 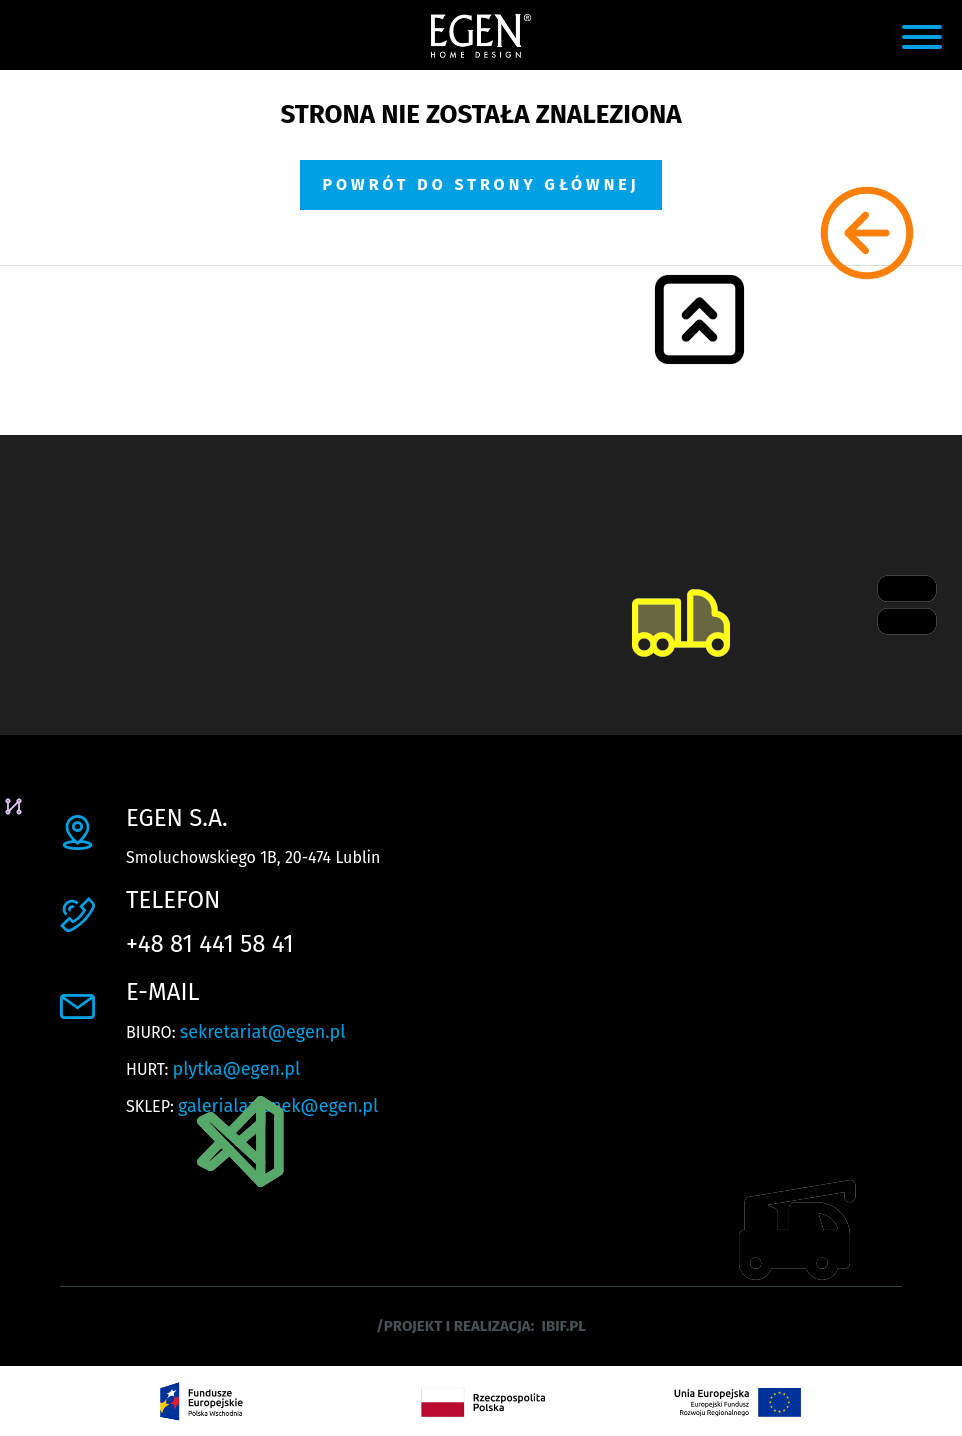 What do you see at coordinates (794, 1235) in the screenshot?
I see `request roadside assistance or towing` at bounding box center [794, 1235].